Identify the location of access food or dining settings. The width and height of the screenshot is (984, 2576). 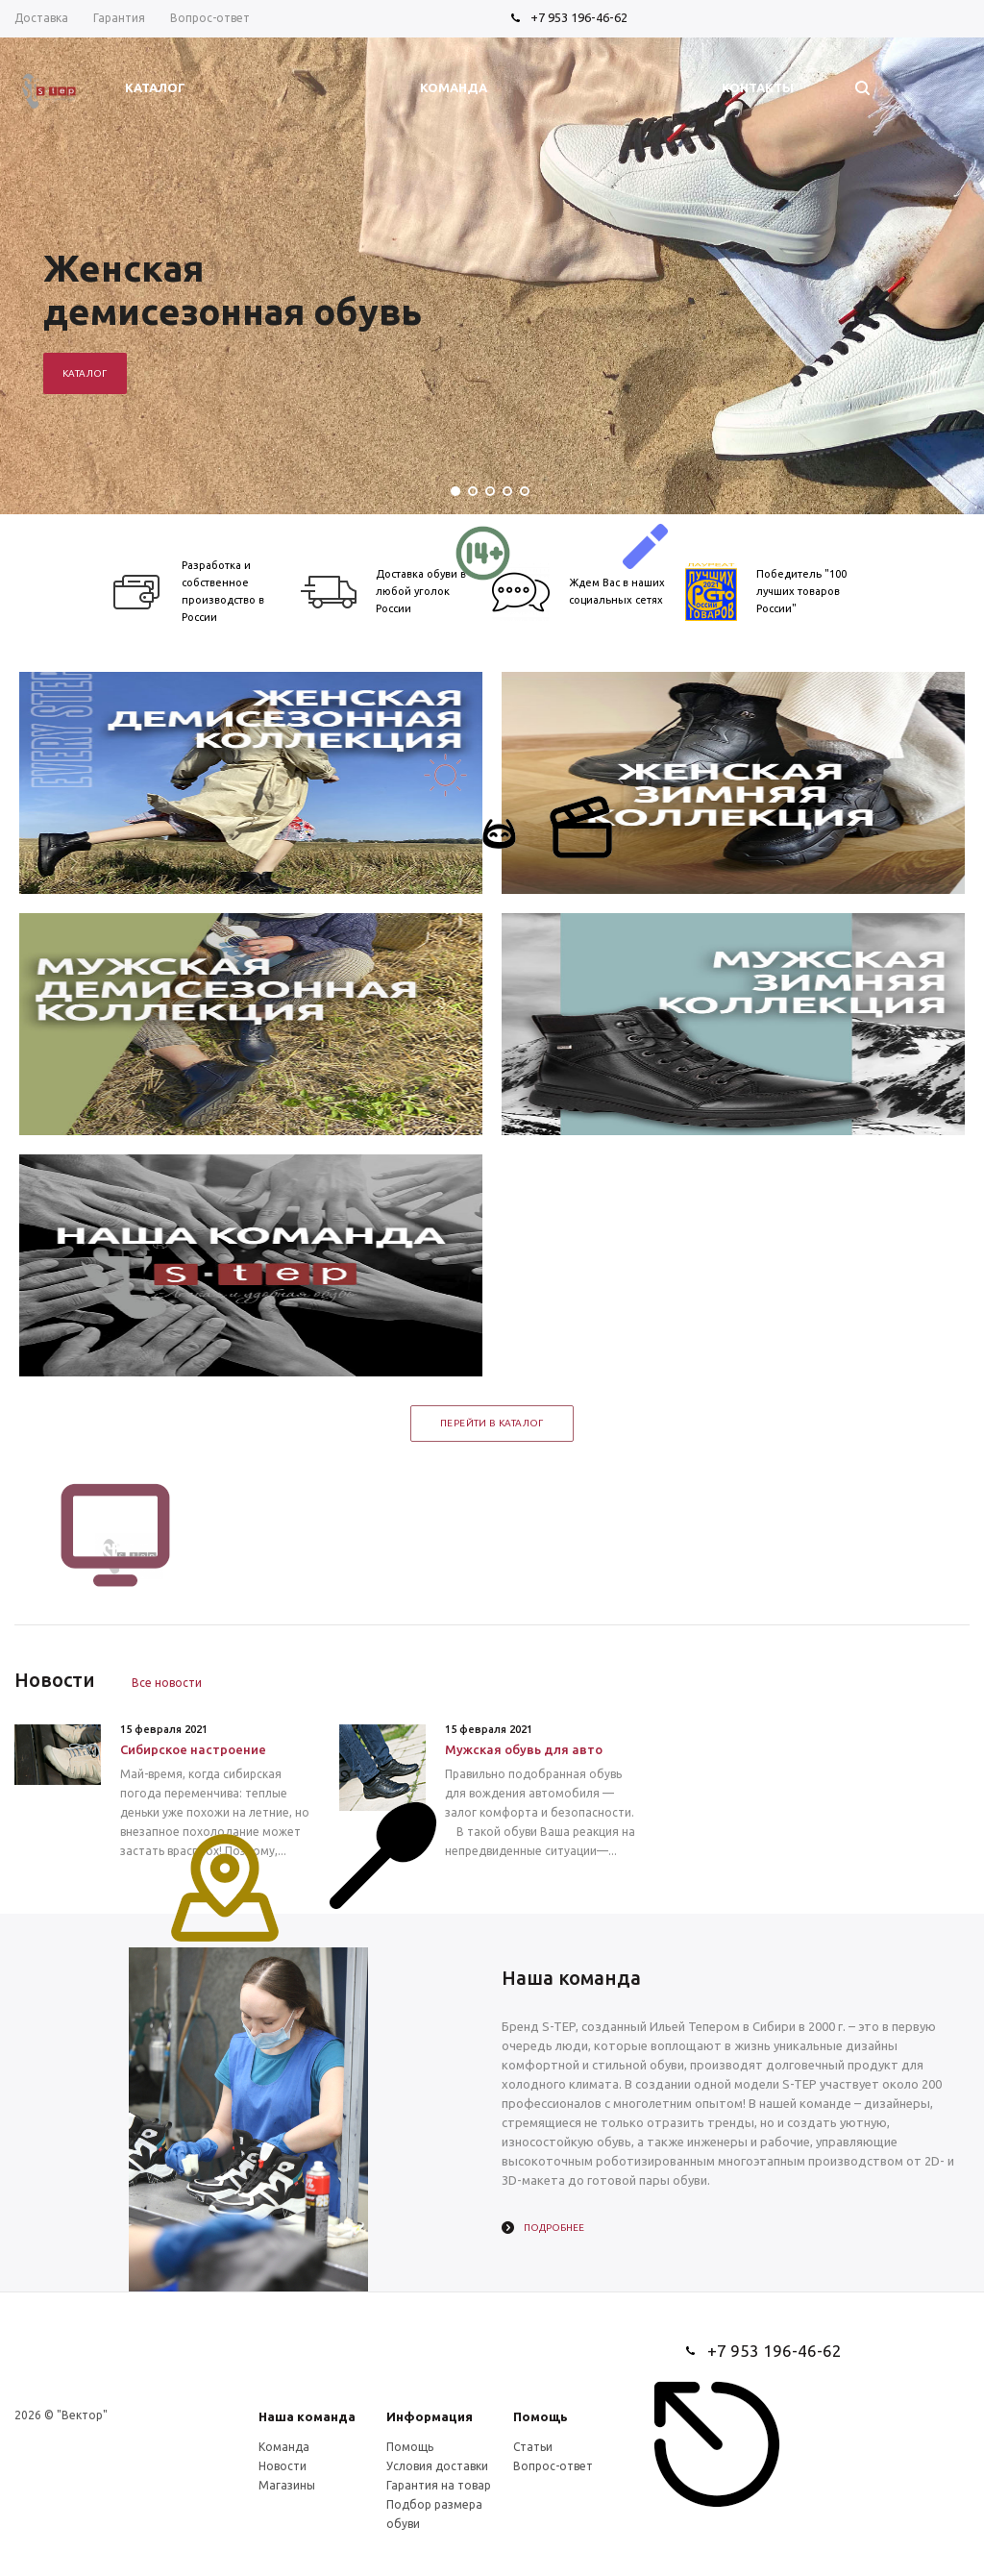
(382, 1855).